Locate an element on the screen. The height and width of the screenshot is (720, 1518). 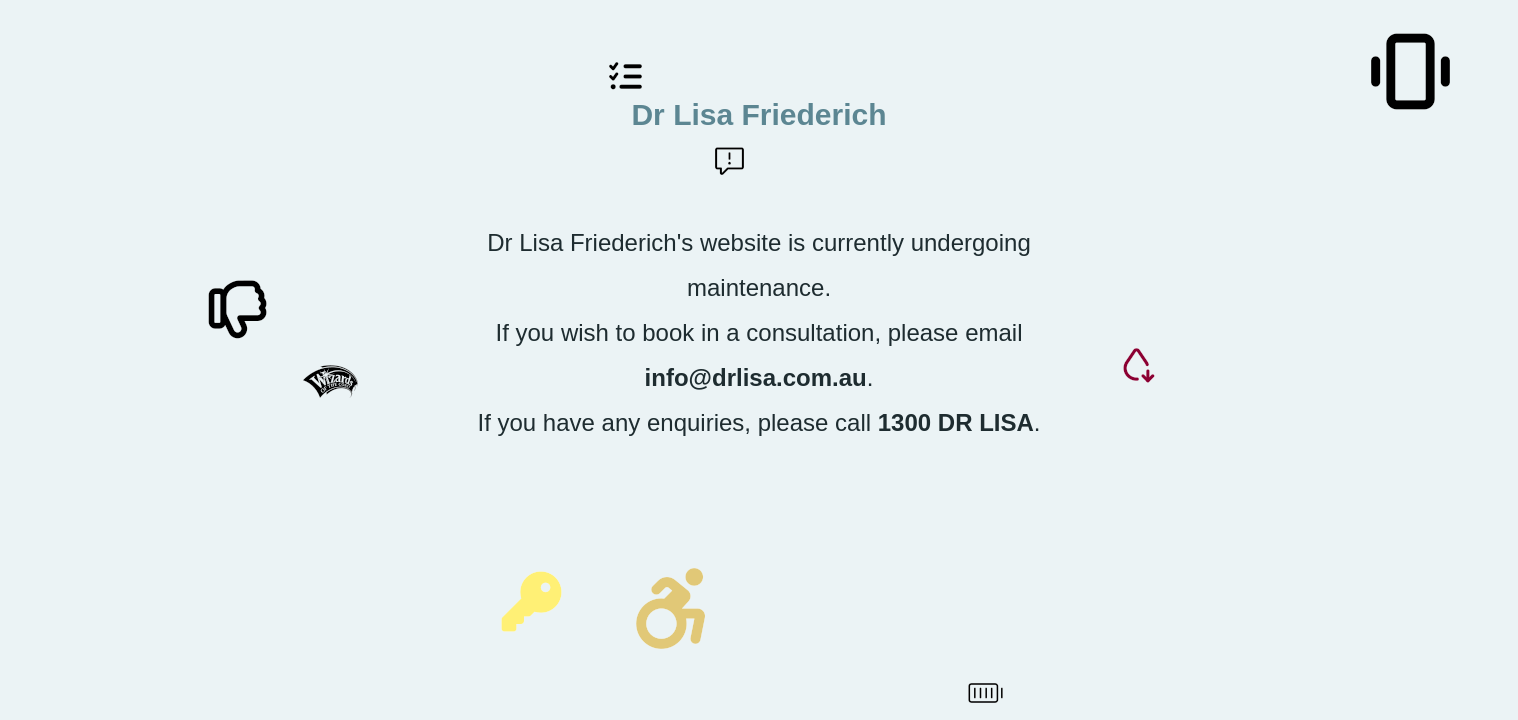
indicates battery is fully charged is located at coordinates (985, 693).